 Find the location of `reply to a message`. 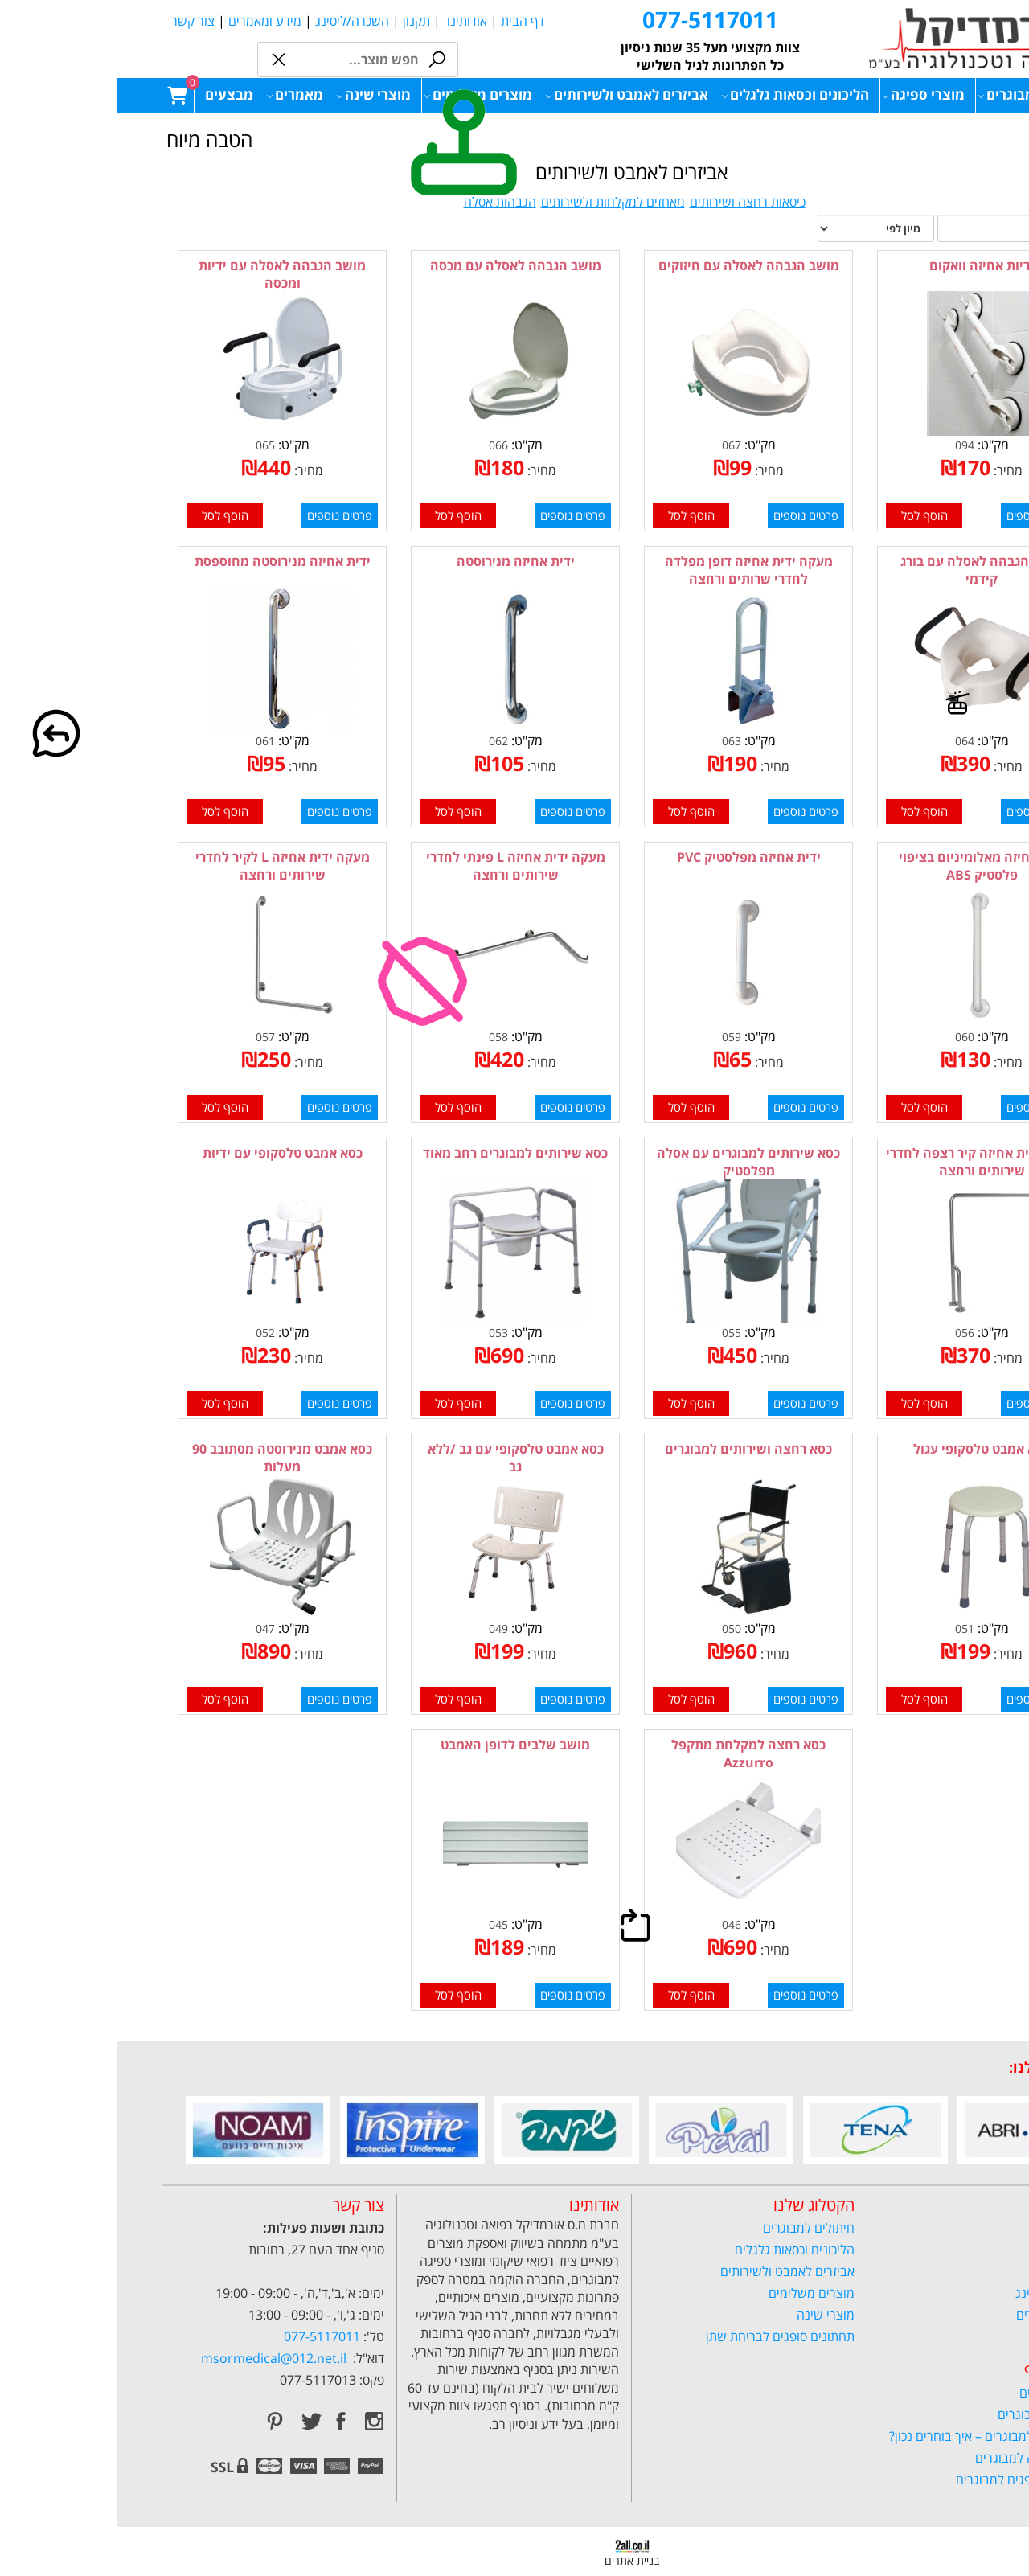

reply to a message is located at coordinates (56, 733).